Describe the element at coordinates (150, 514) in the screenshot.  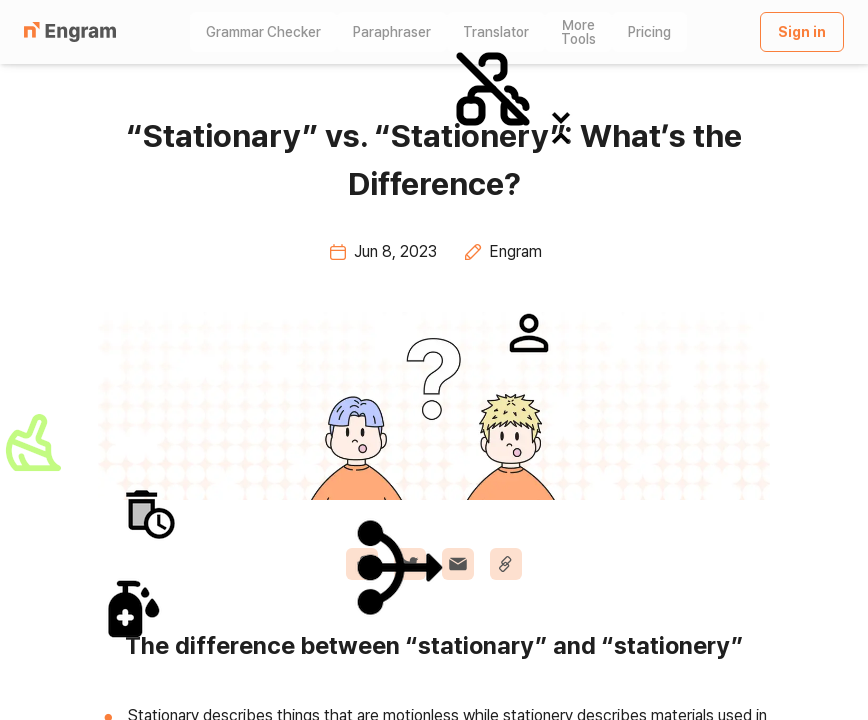
I see `enable auto-delete for temporary files` at that location.